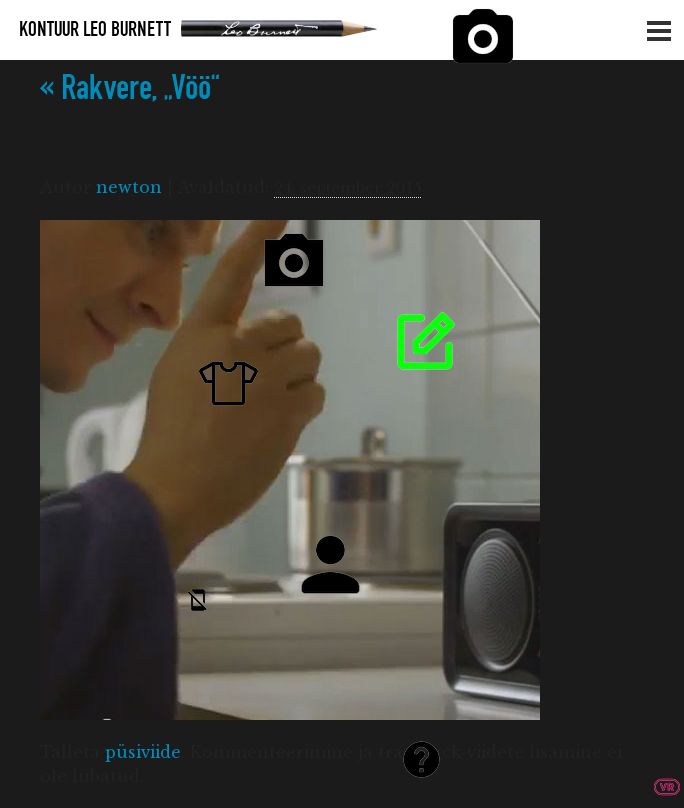 Image resolution: width=684 pixels, height=808 pixels. What do you see at coordinates (483, 39) in the screenshot?
I see `take a photo` at bounding box center [483, 39].